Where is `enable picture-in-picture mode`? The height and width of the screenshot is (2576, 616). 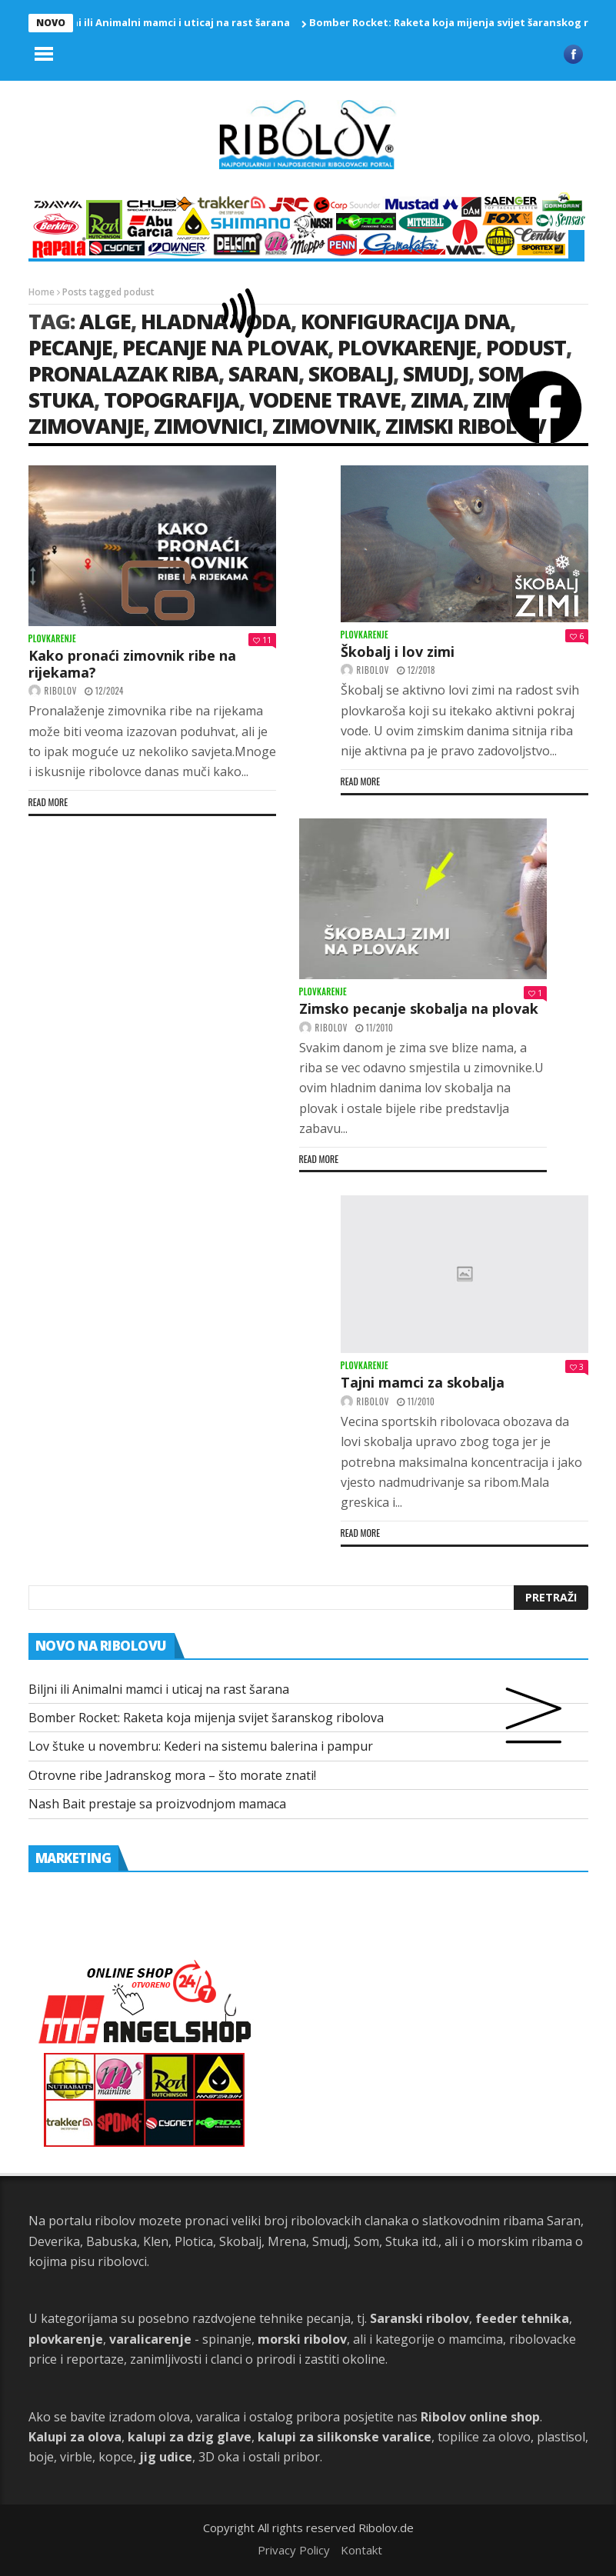 enable picture-in-picture mode is located at coordinates (158, 590).